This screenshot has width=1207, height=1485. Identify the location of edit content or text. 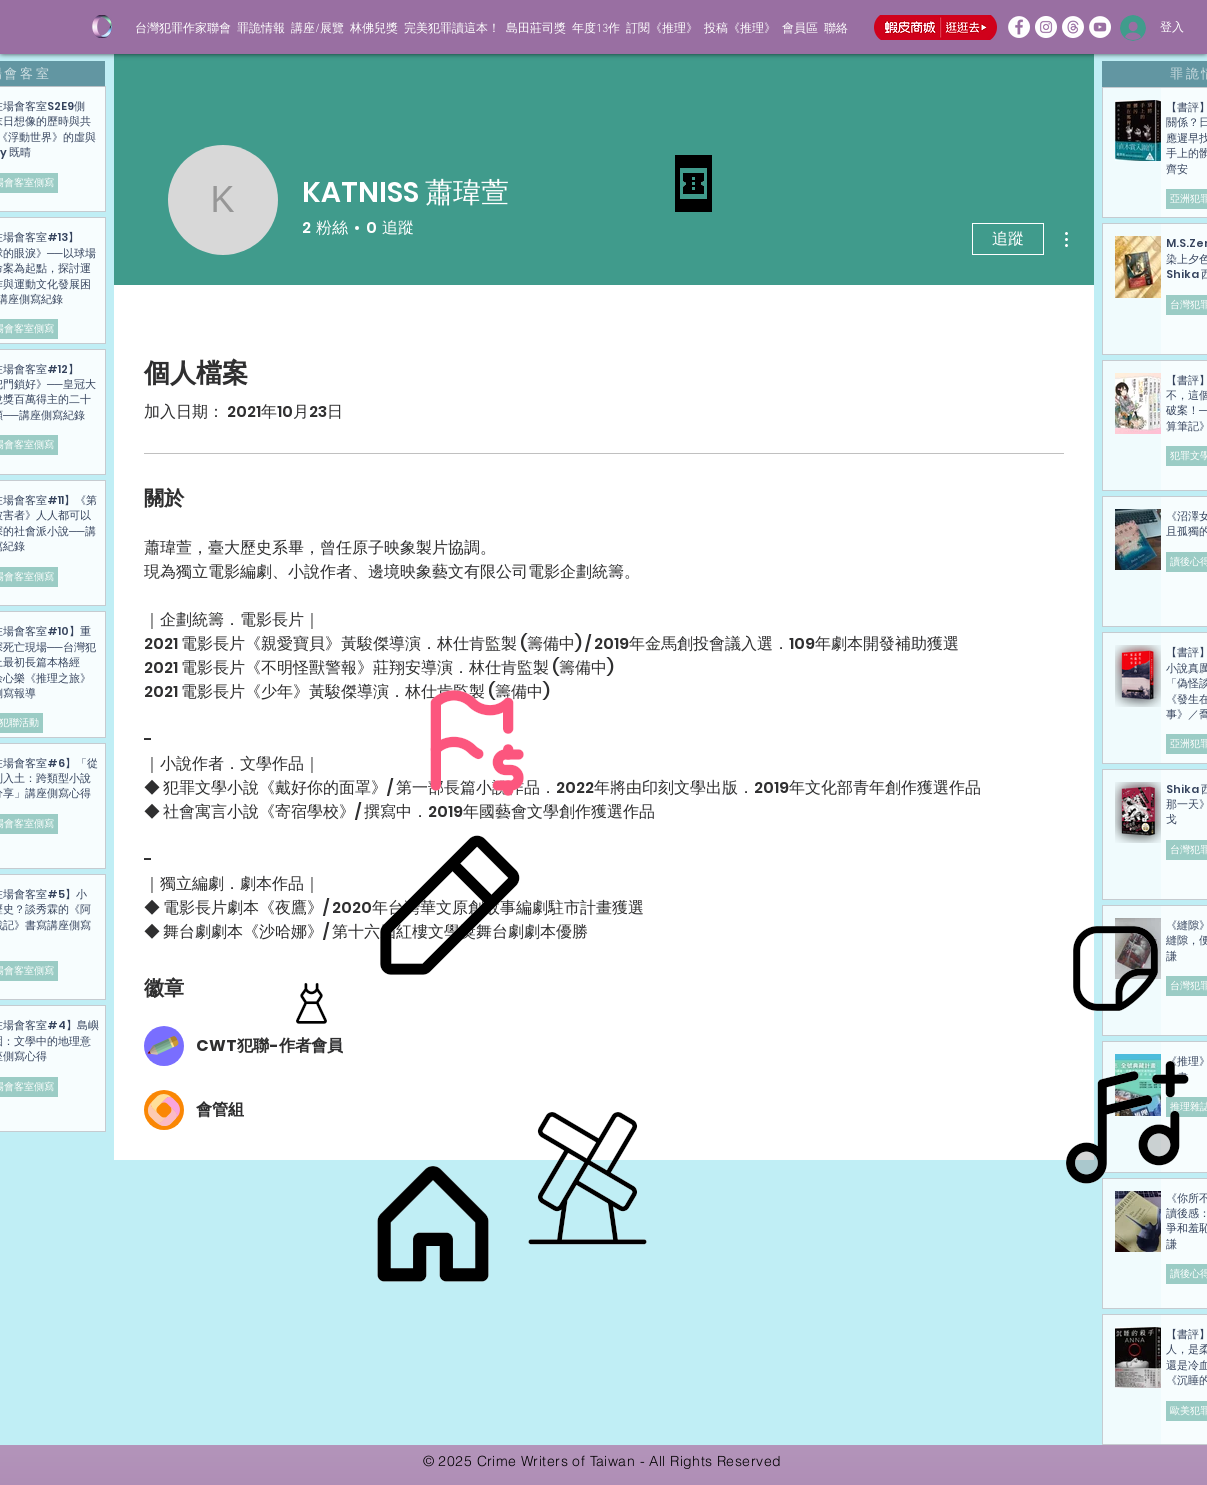
(447, 908).